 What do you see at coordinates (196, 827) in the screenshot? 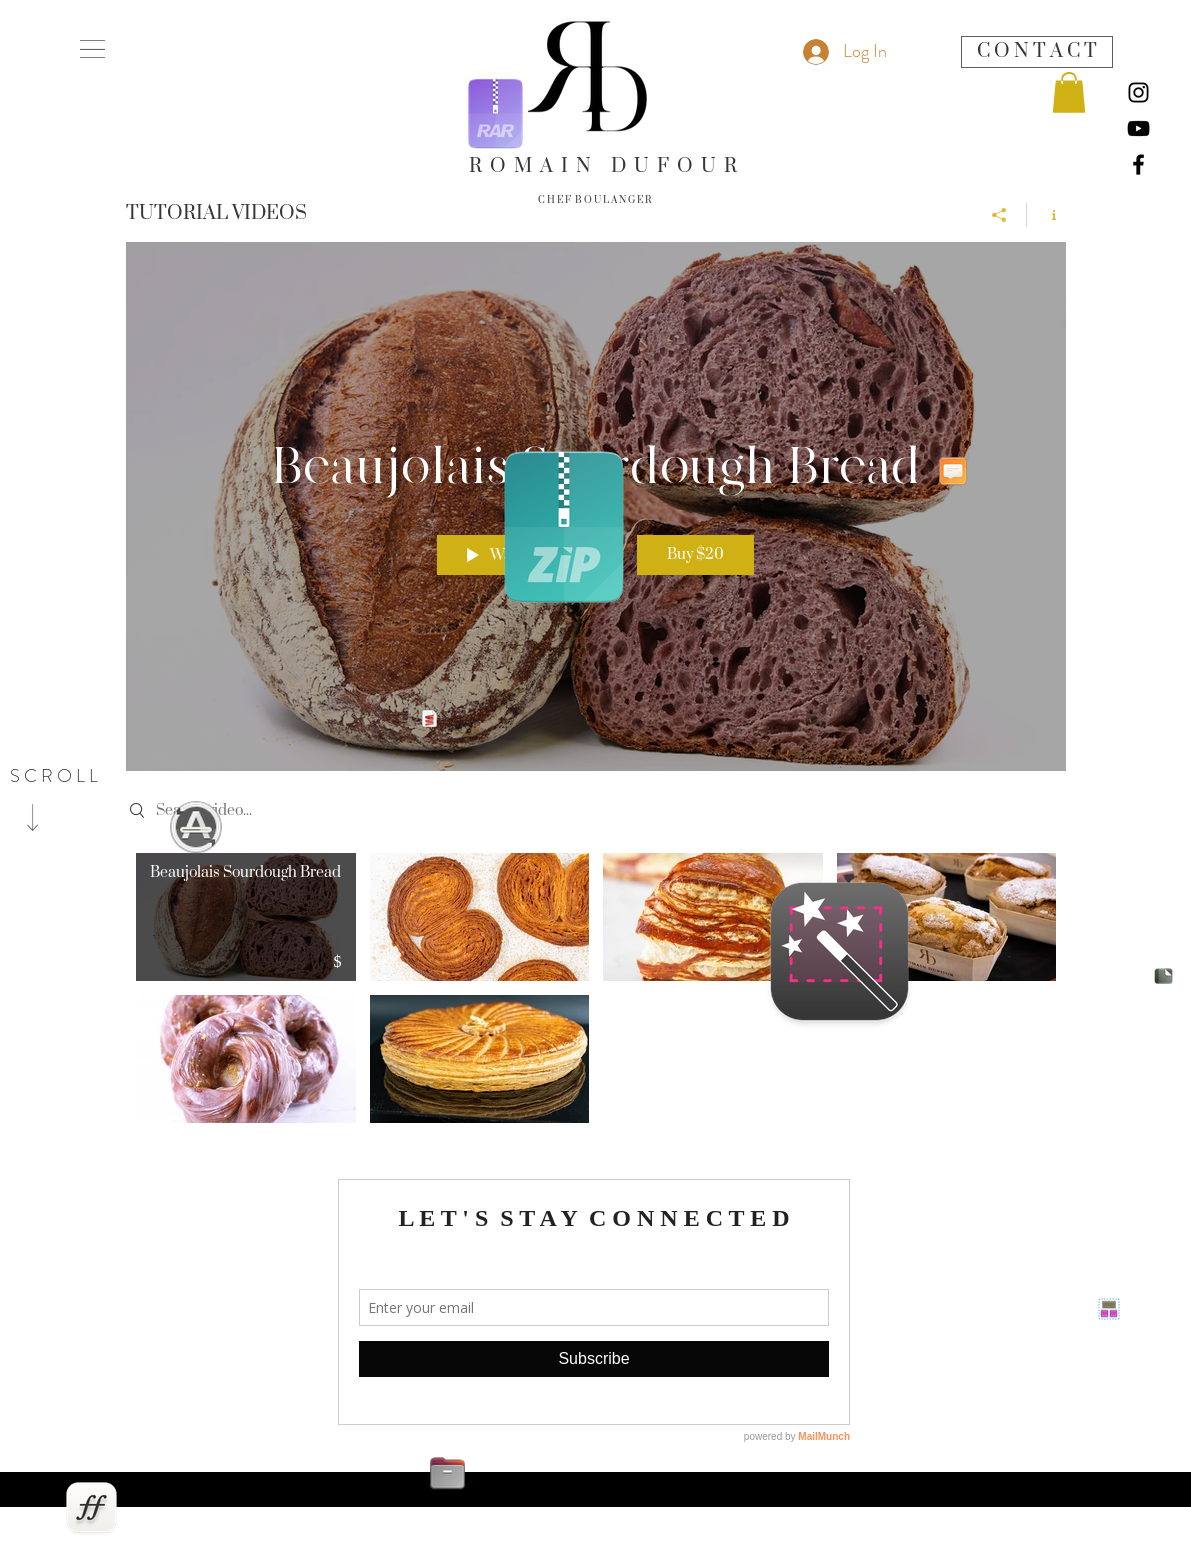
I see `check for available system updates` at bounding box center [196, 827].